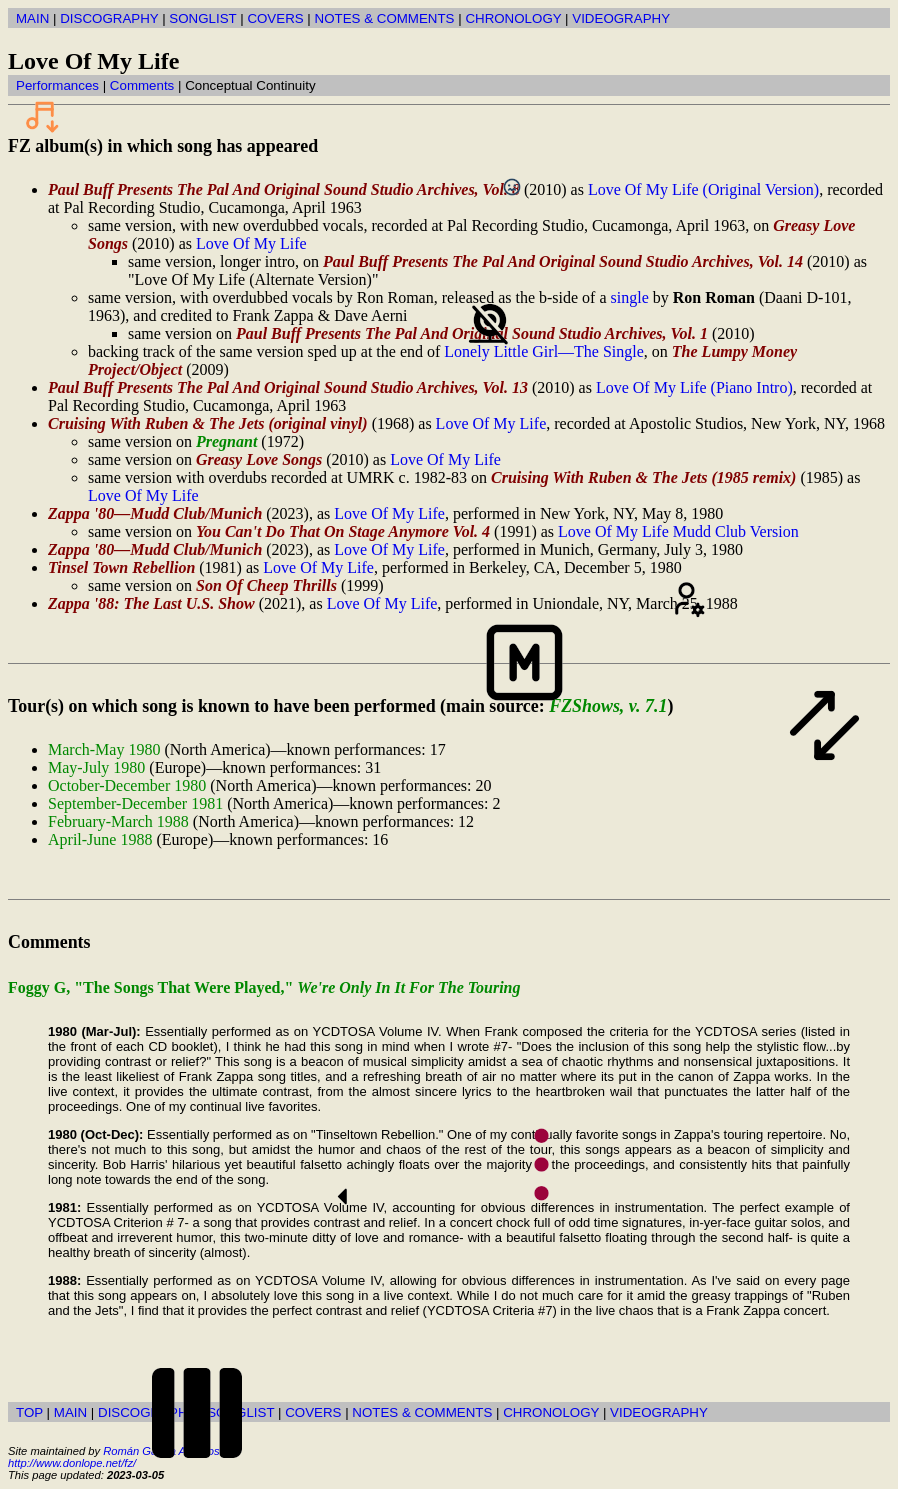 The width and height of the screenshot is (898, 1489). Describe the element at coordinates (541, 1164) in the screenshot. I see `open more options menu` at that location.